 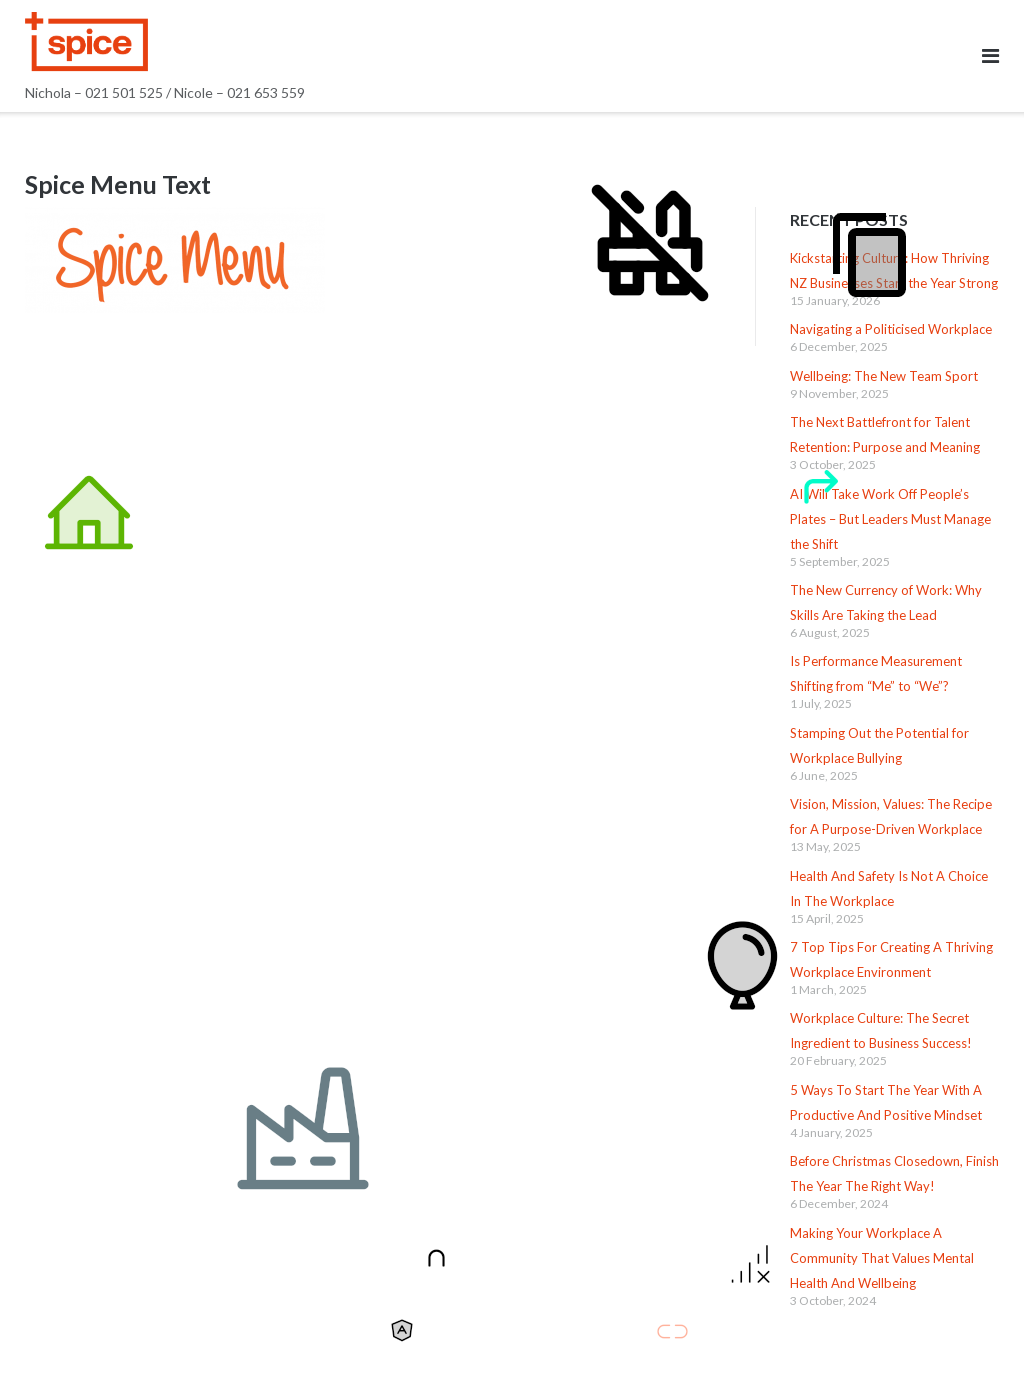 I want to click on copy to clipboard, so click(x=871, y=255).